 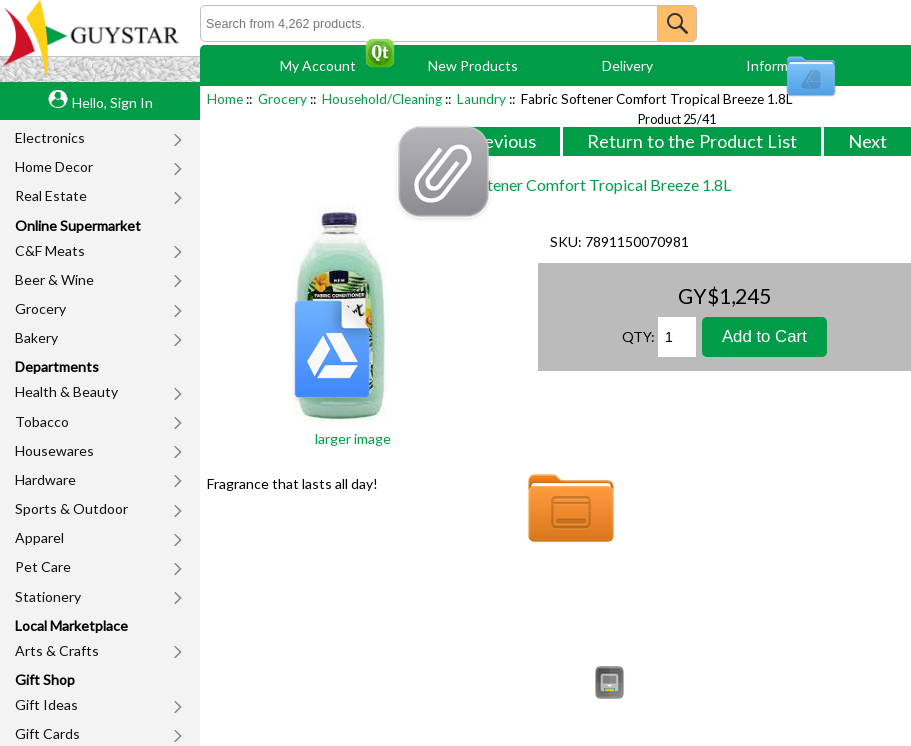 What do you see at coordinates (443, 171) in the screenshot?
I see `open office or productivity applications` at bounding box center [443, 171].